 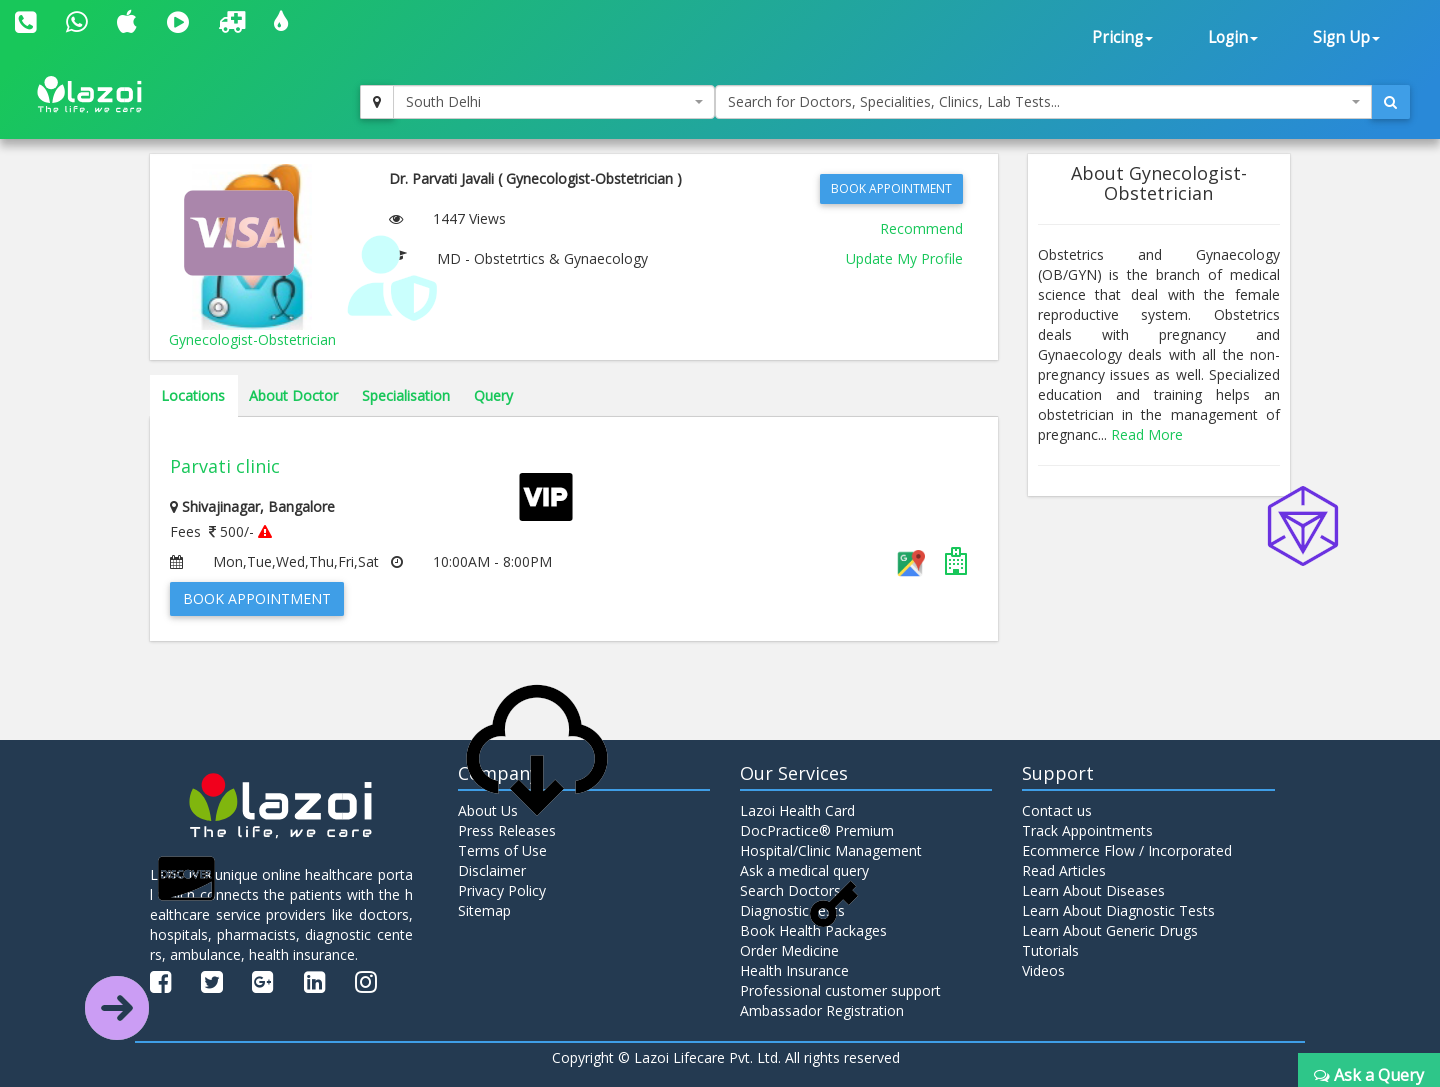 What do you see at coordinates (186, 878) in the screenshot?
I see `pay with Discover card` at bounding box center [186, 878].